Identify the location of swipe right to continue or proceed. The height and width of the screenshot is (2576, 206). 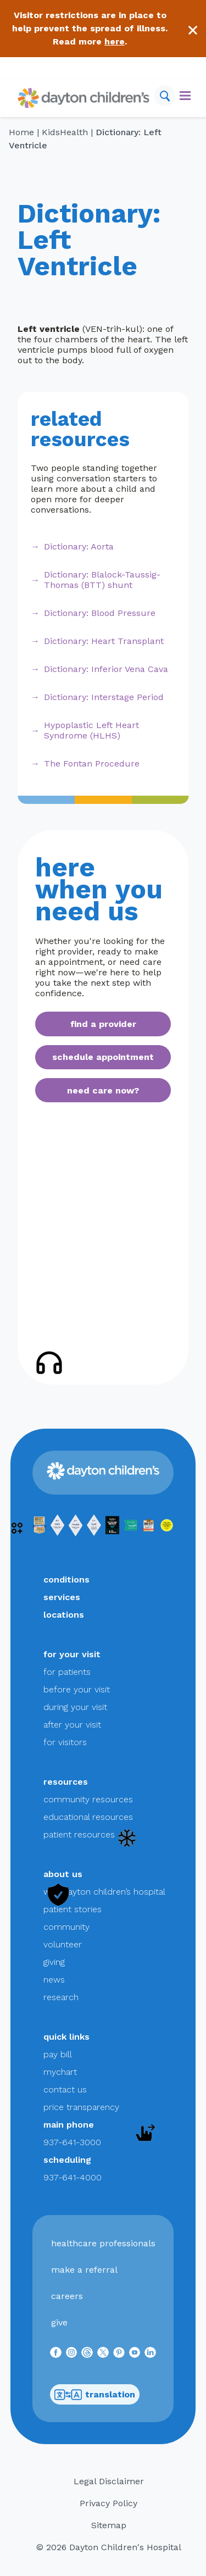
(144, 2133).